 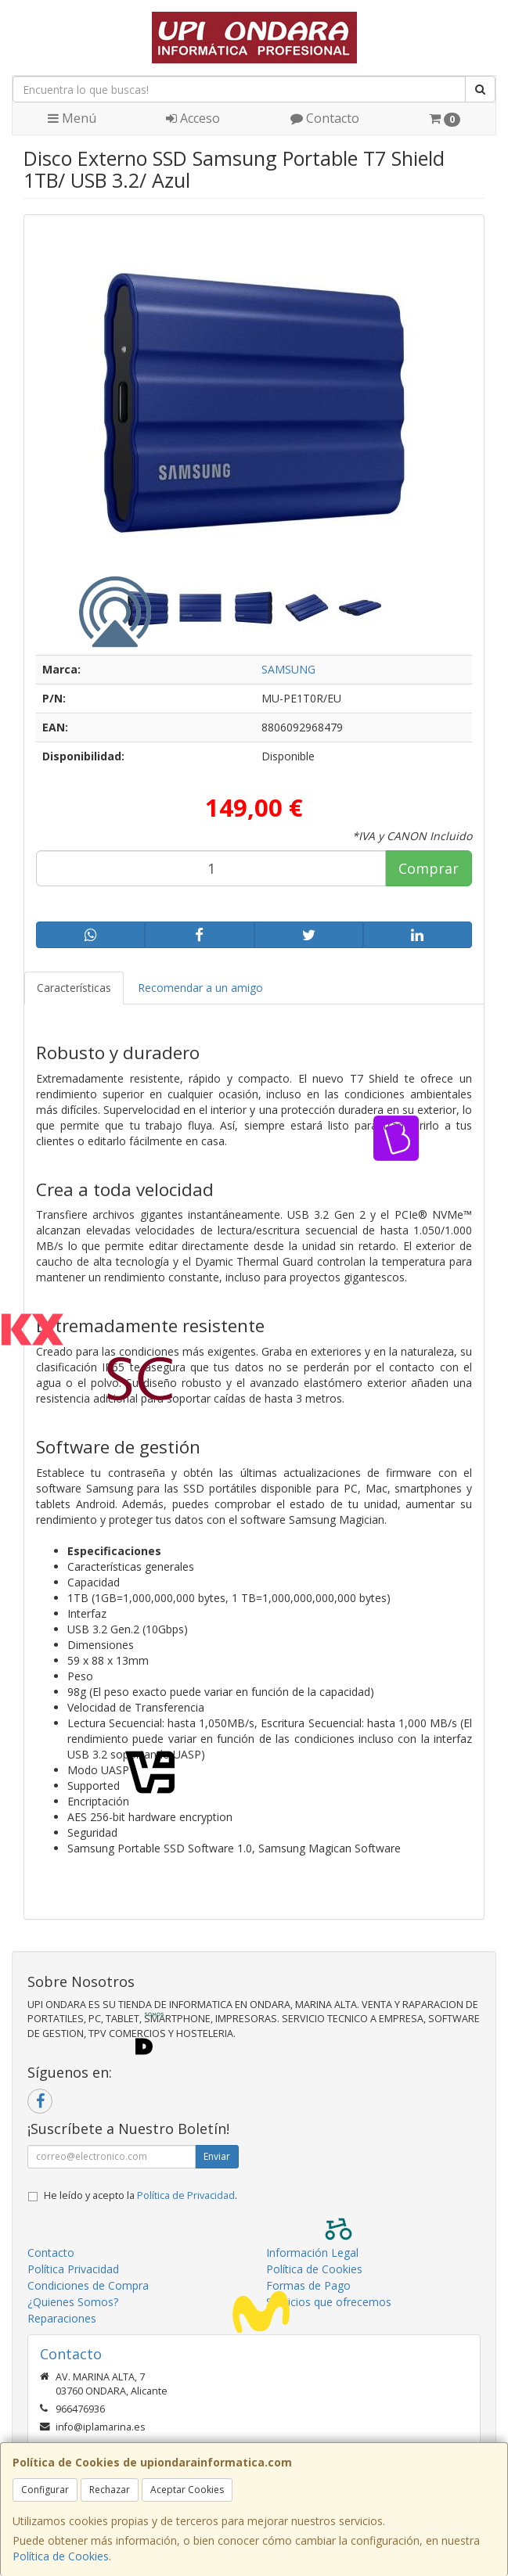 What do you see at coordinates (139, 1378) in the screenshot?
I see `link to Scopus academic database` at bounding box center [139, 1378].